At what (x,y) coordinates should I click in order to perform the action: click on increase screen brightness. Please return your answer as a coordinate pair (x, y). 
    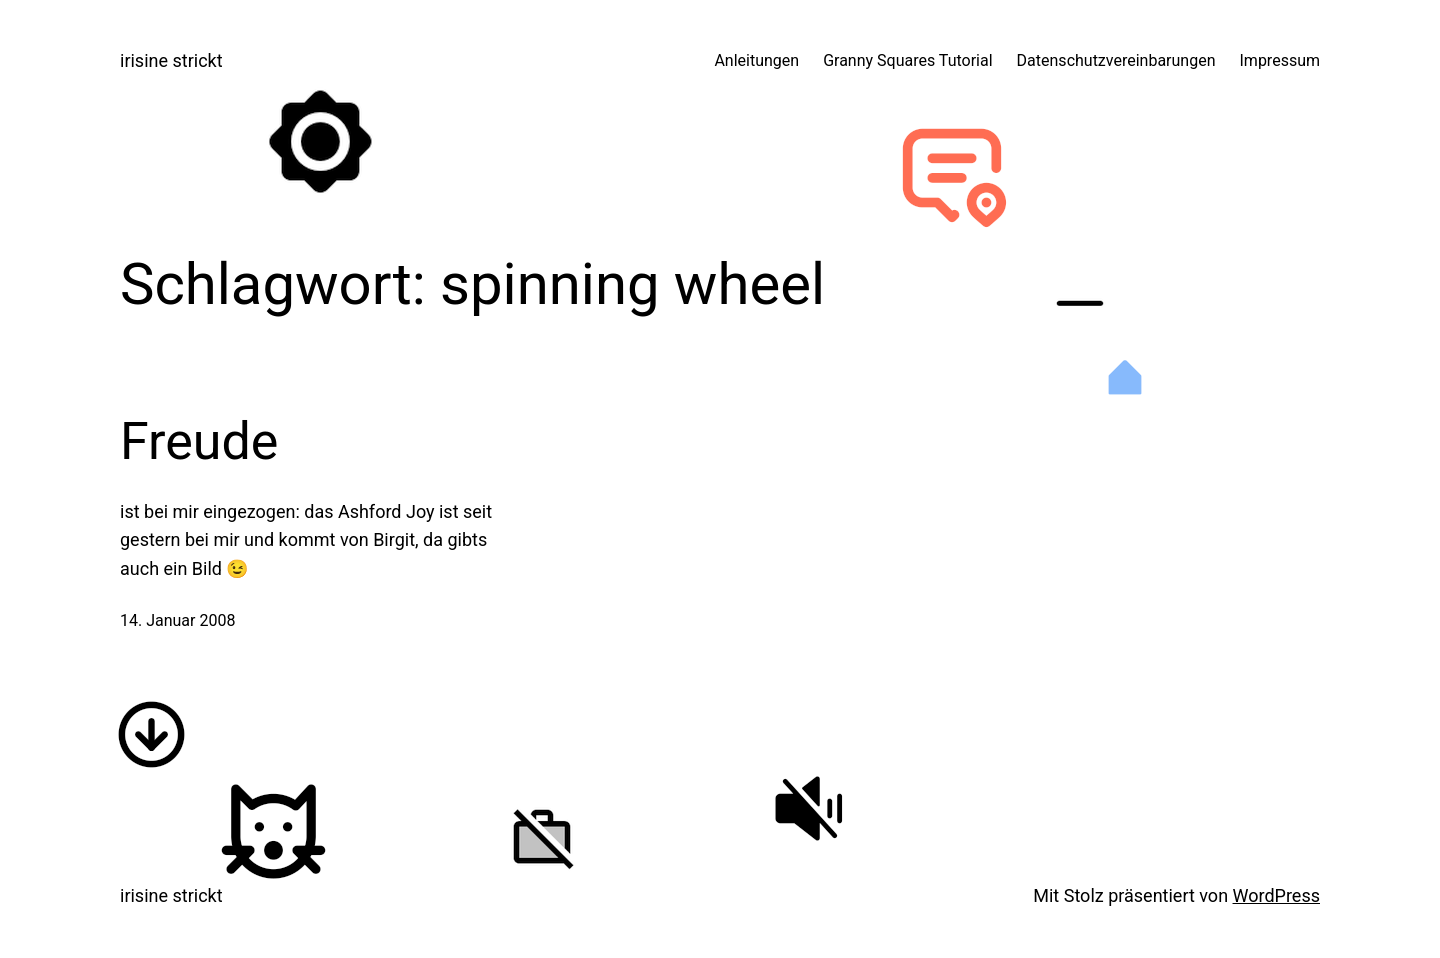
    Looking at the image, I should click on (320, 141).